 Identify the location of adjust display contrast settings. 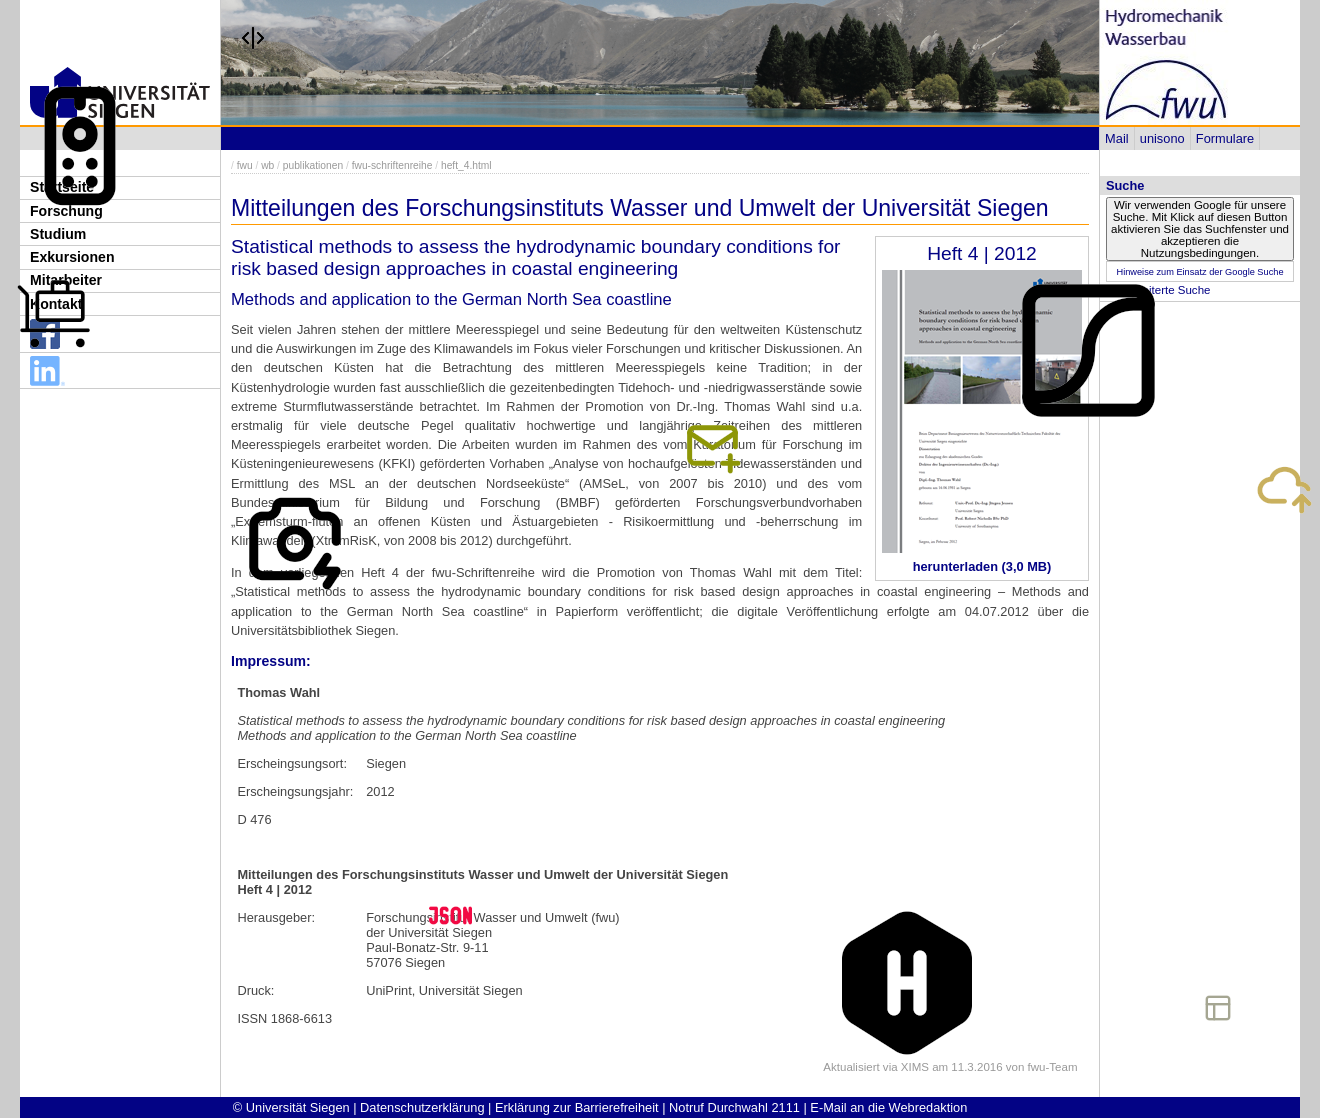
(1088, 350).